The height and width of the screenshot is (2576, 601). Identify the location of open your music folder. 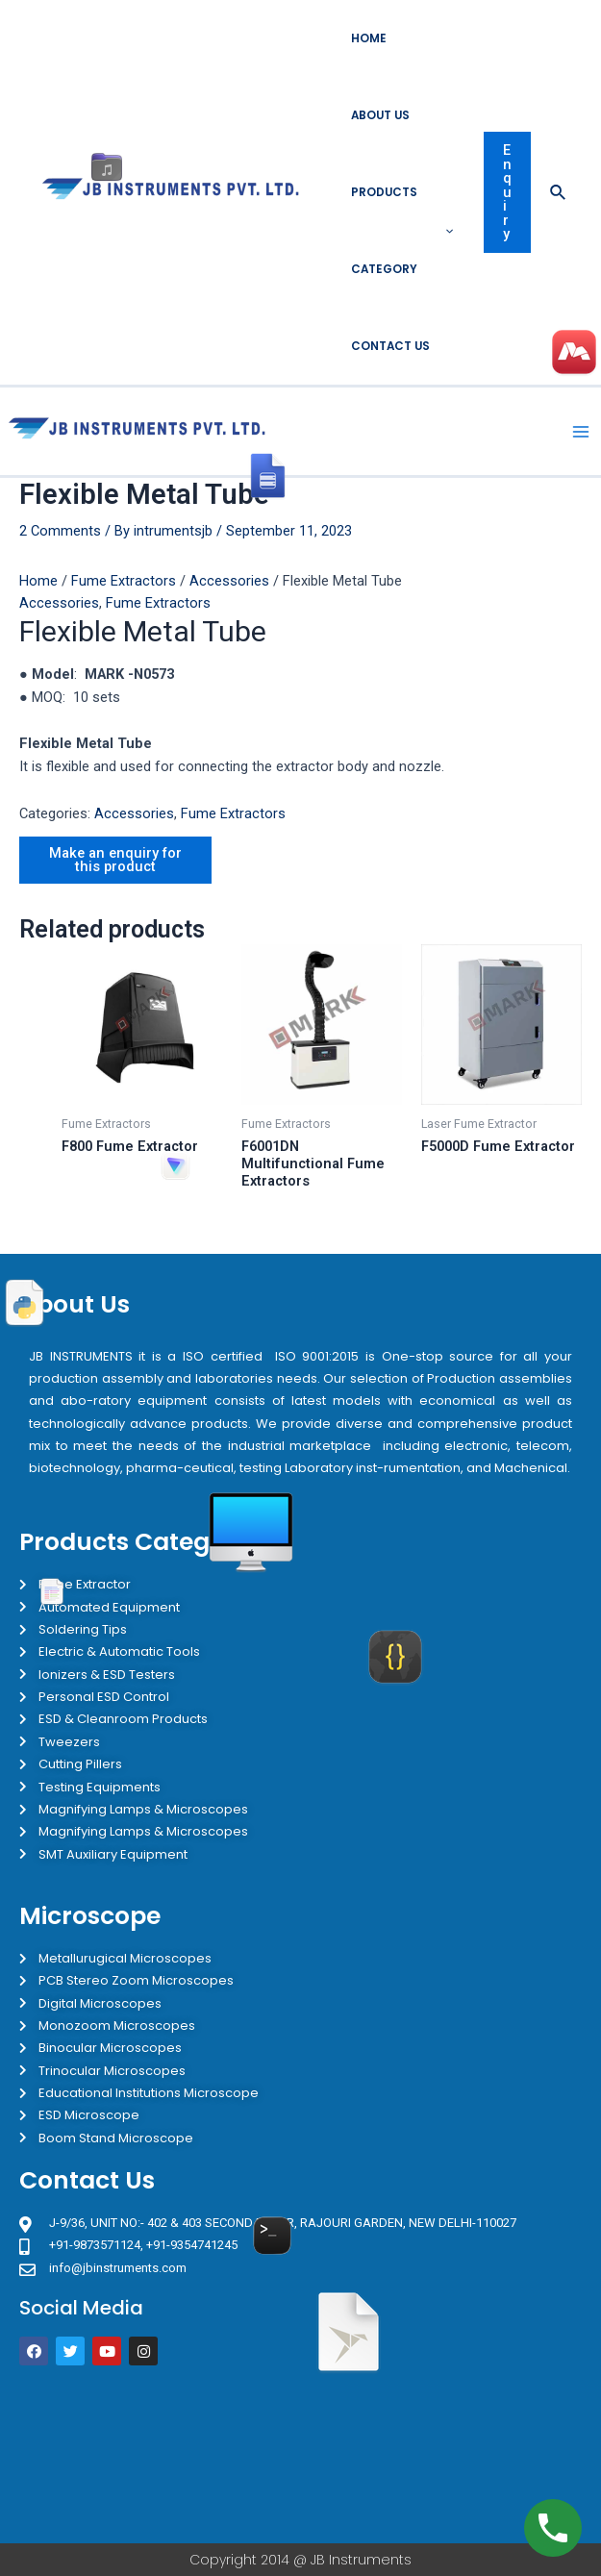
(107, 166).